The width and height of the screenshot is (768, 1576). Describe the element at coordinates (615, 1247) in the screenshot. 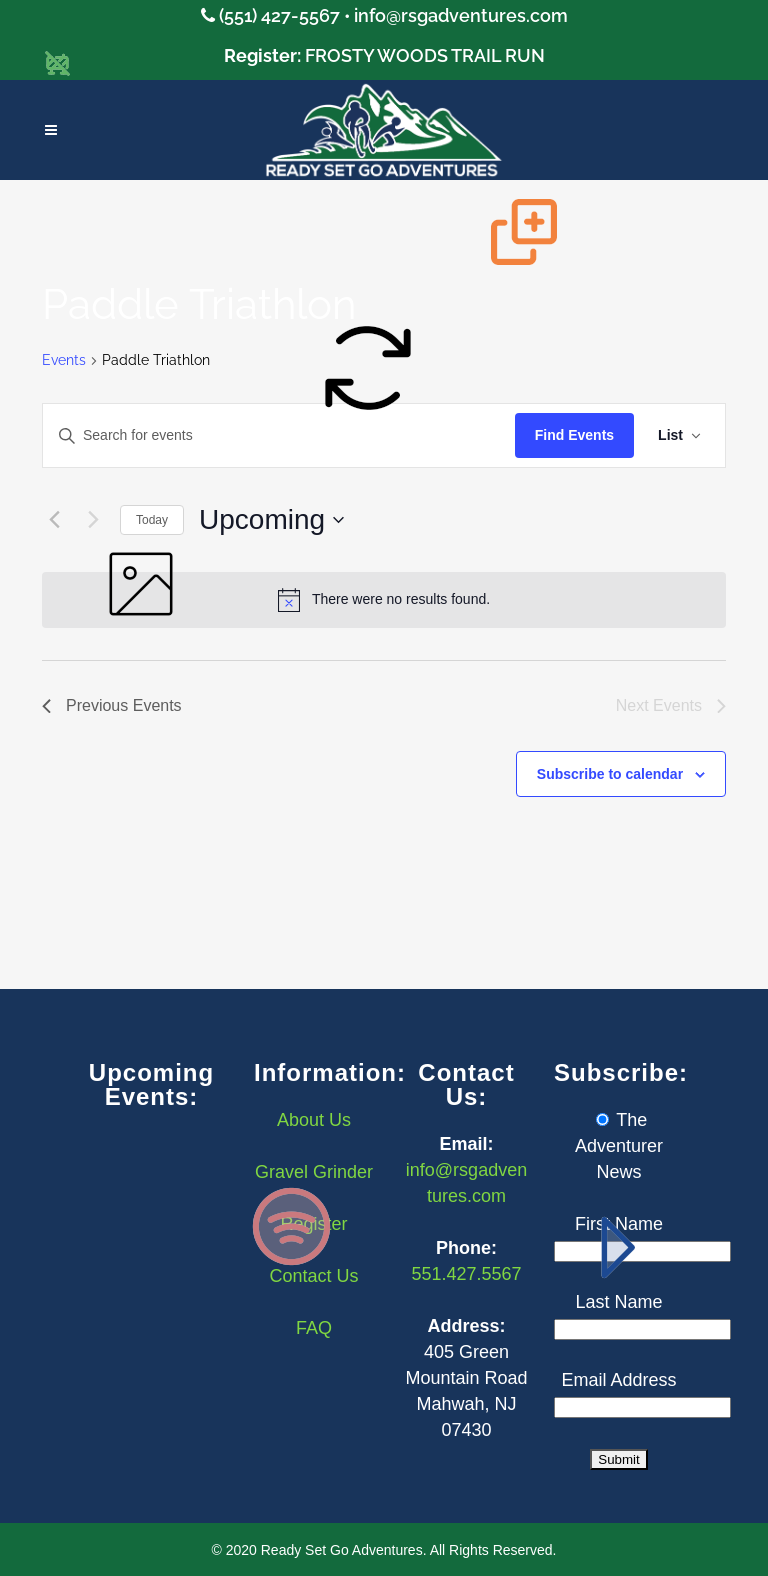

I see `navigate to the next item or screen` at that location.